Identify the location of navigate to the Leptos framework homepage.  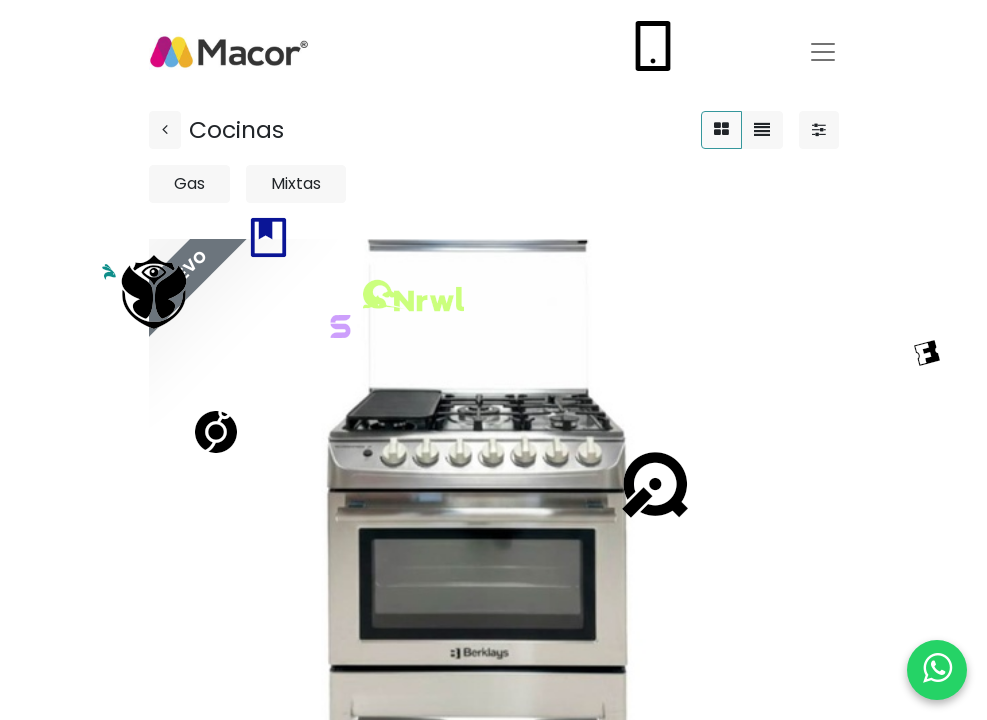
(216, 432).